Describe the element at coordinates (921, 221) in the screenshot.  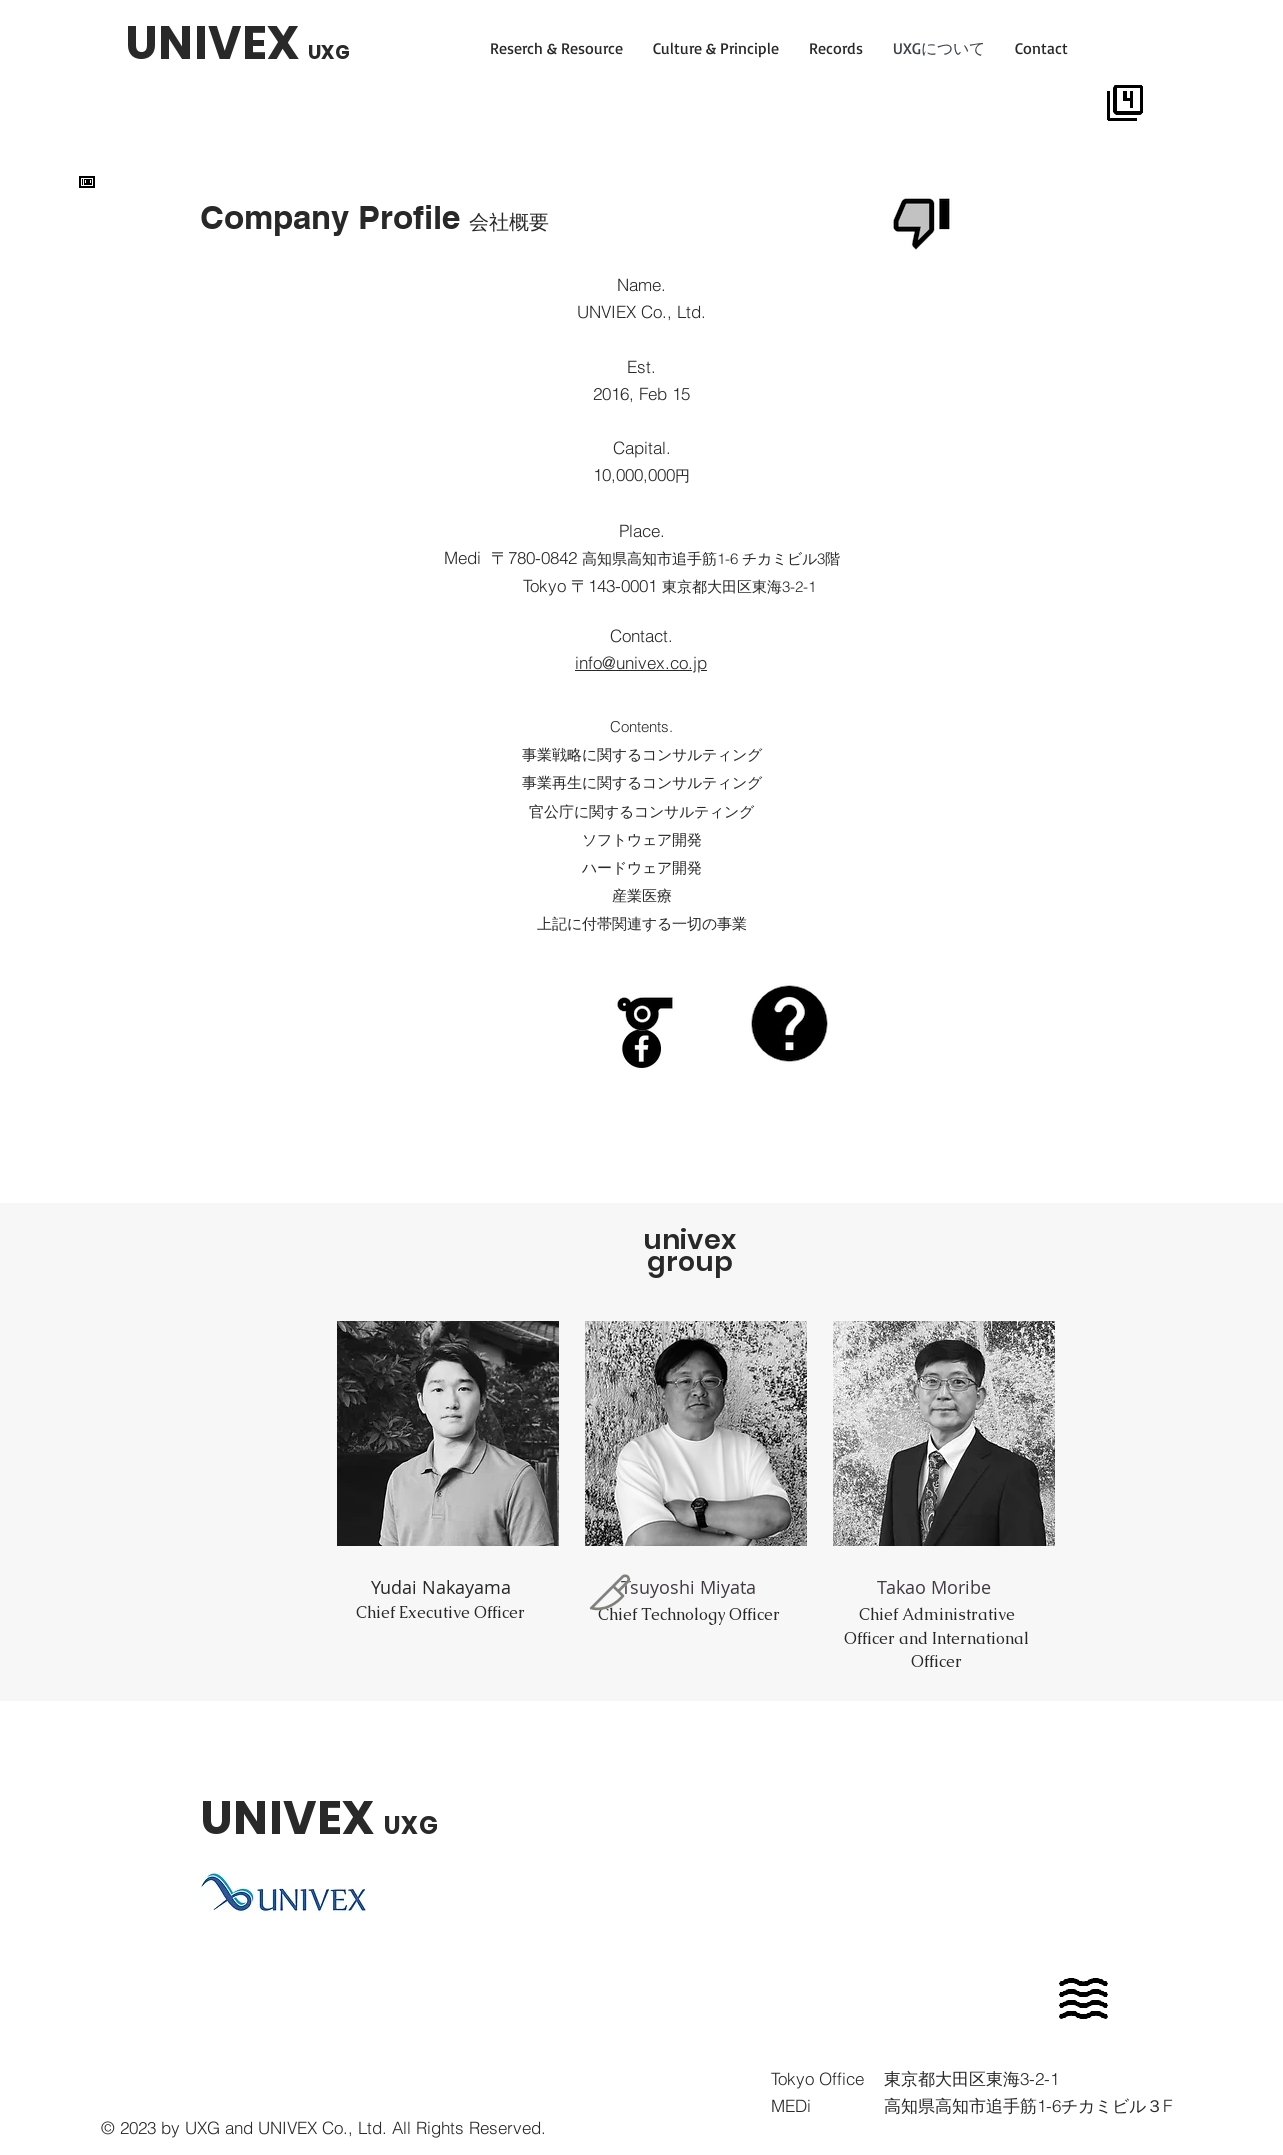
I see `dislike or downvote content` at that location.